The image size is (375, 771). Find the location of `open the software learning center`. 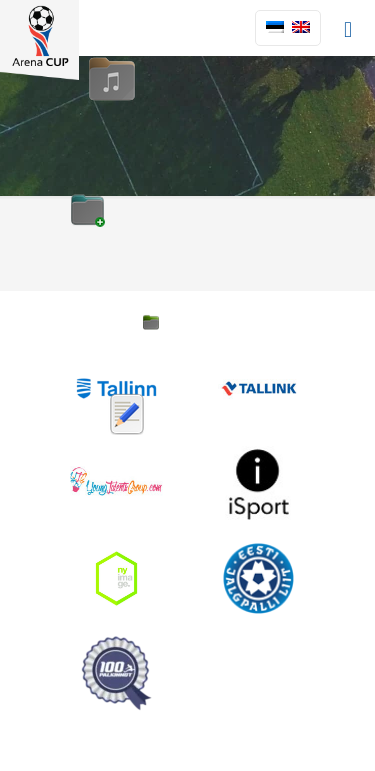

open the software learning center is located at coordinates (127, 414).